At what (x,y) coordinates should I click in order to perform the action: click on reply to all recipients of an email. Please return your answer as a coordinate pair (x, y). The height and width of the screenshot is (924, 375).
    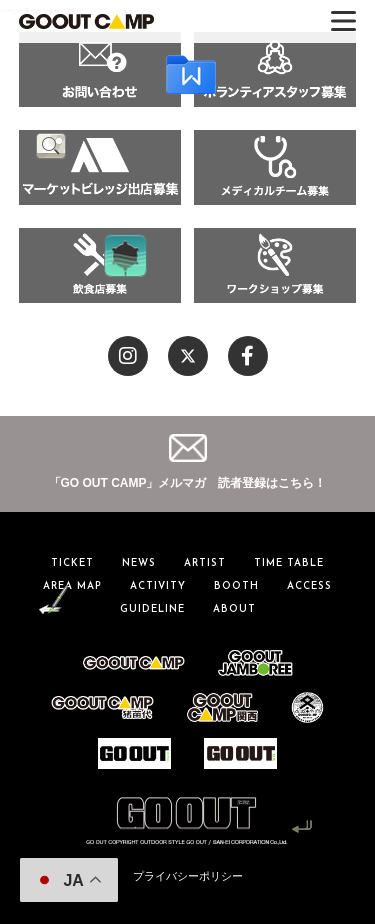
    Looking at the image, I should click on (301, 826).